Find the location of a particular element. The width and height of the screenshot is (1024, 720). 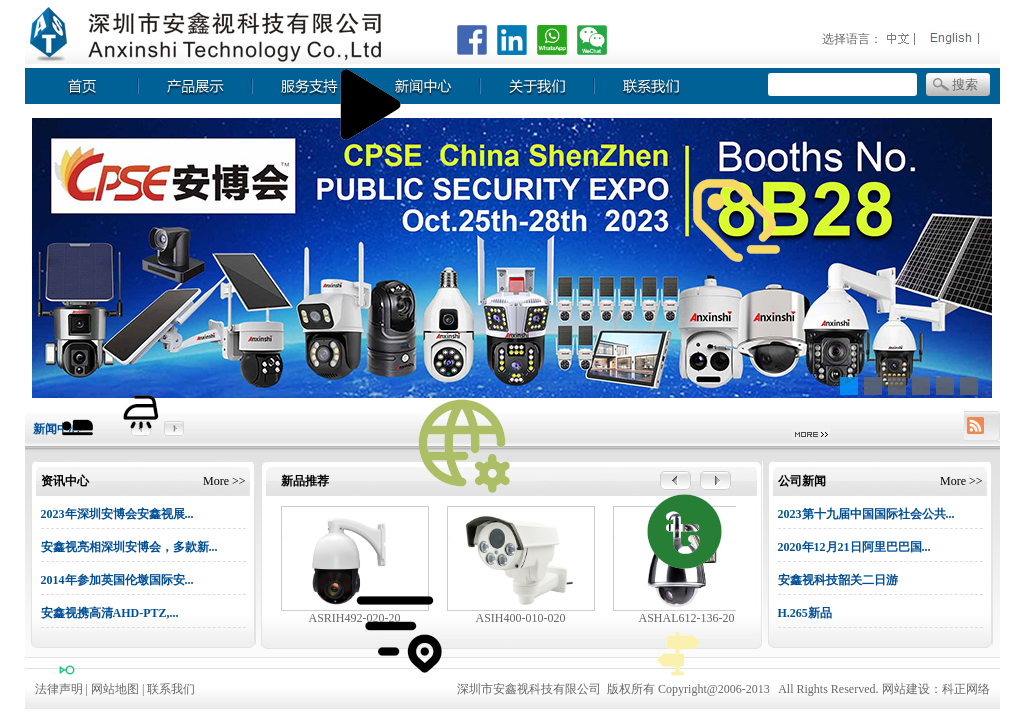

bangladeshi taka currency indicator is located at coordinates (684, 531).